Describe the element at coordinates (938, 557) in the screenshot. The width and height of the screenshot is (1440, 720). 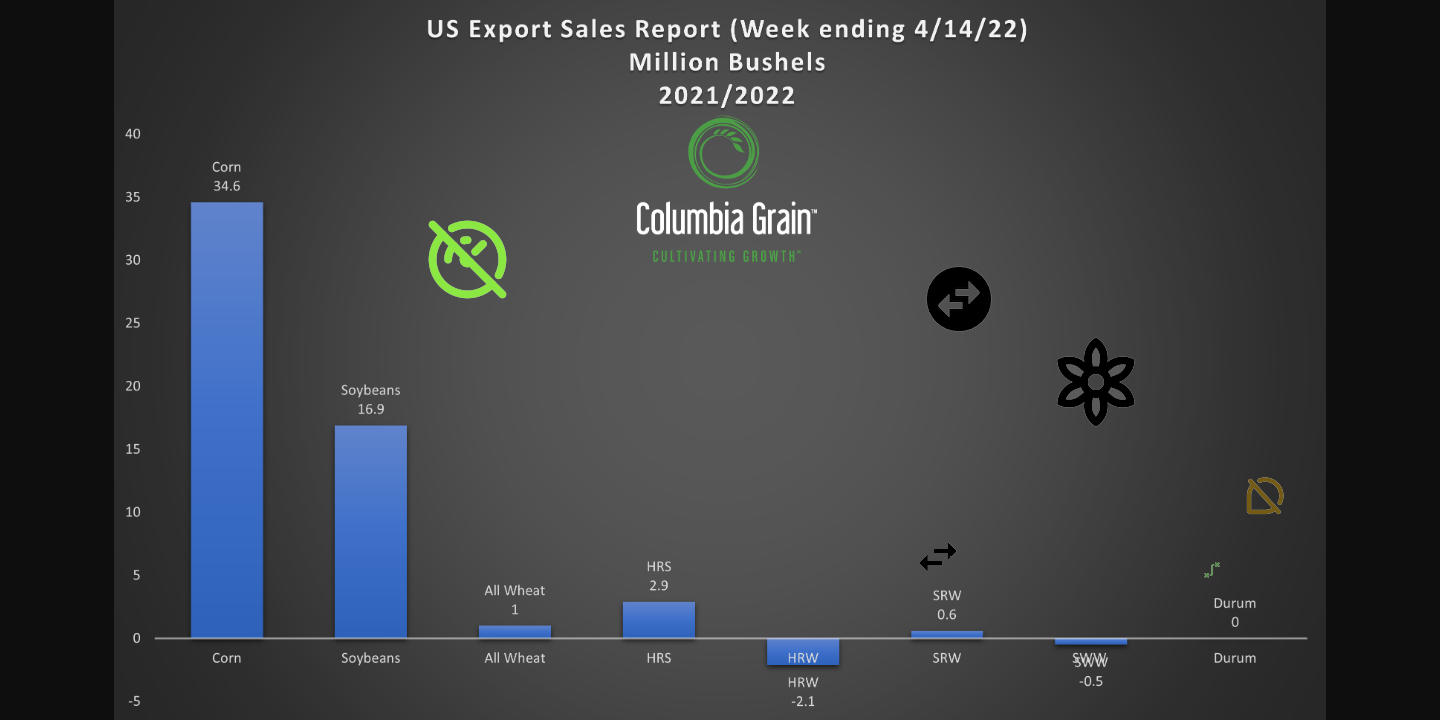
I see `swap or exchange items` at that location.